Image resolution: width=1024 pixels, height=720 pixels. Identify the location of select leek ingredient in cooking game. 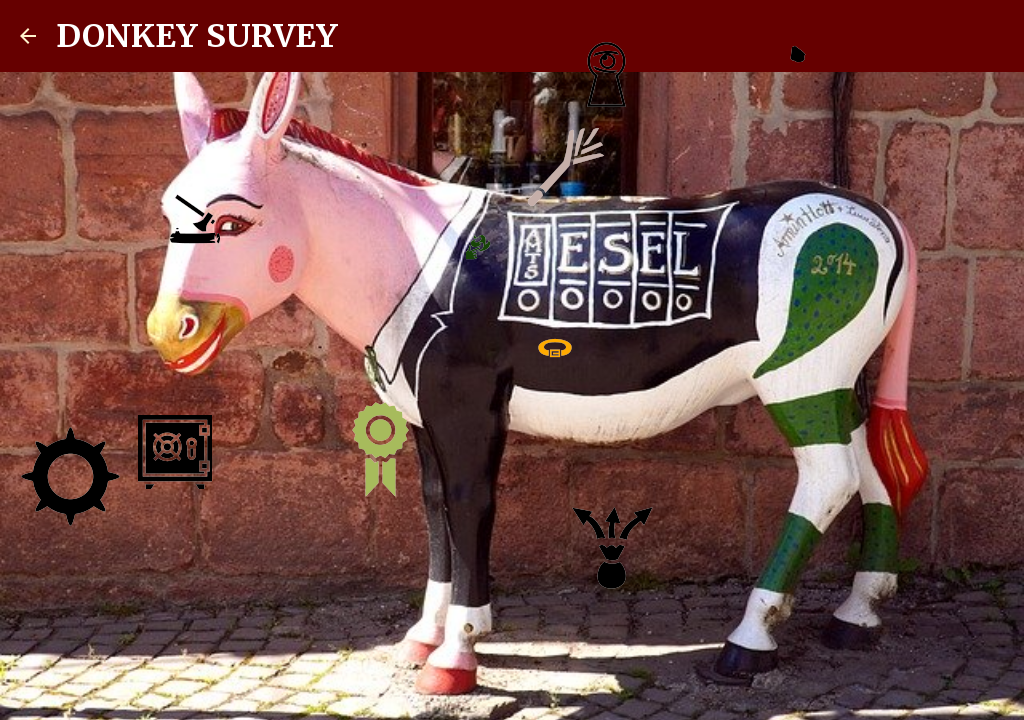
(566, 167).